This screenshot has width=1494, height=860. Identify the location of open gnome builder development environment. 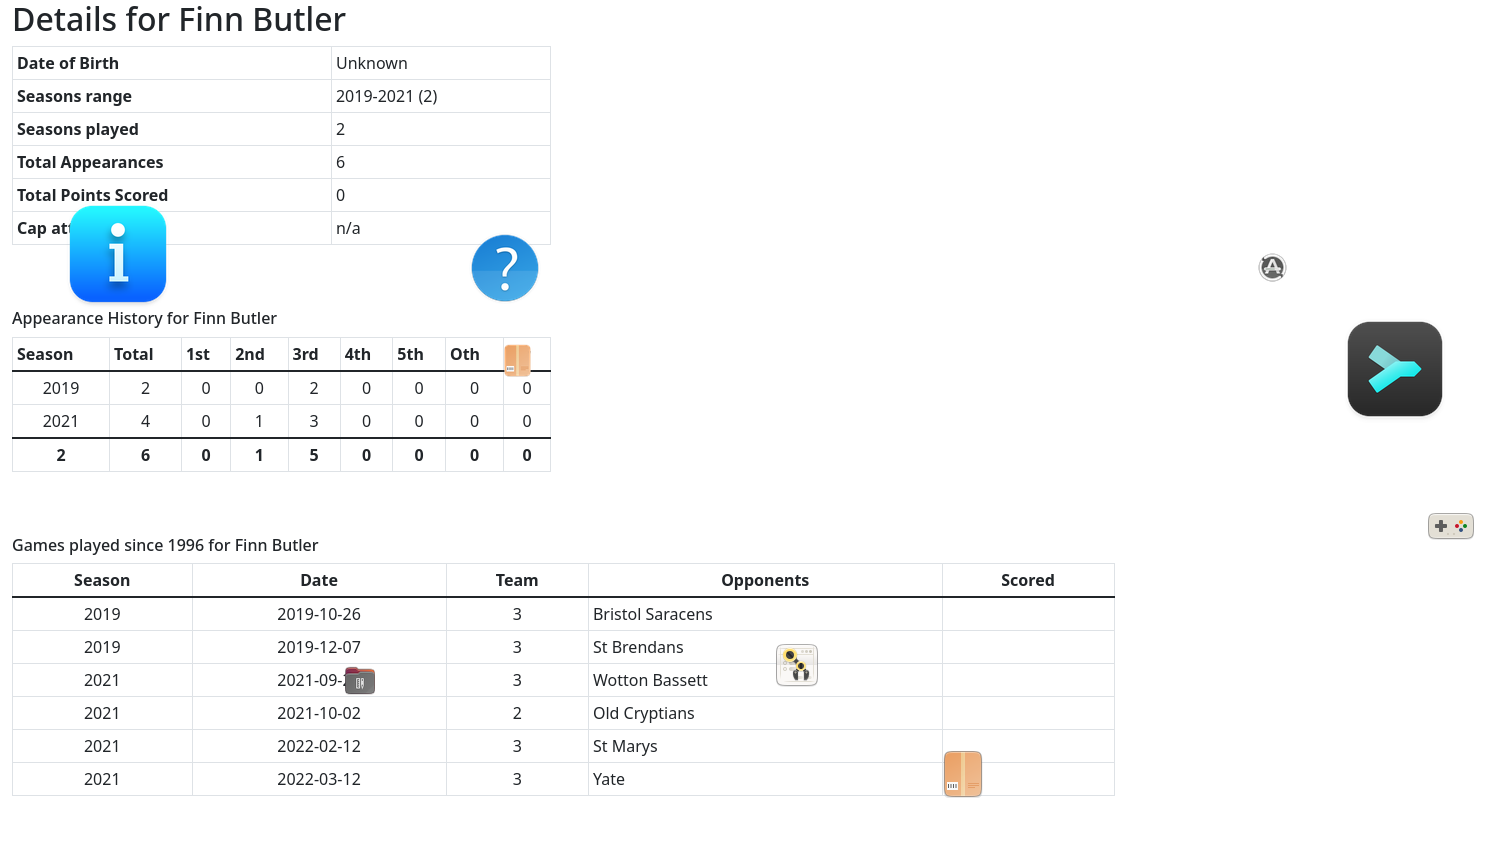
(797, 665).